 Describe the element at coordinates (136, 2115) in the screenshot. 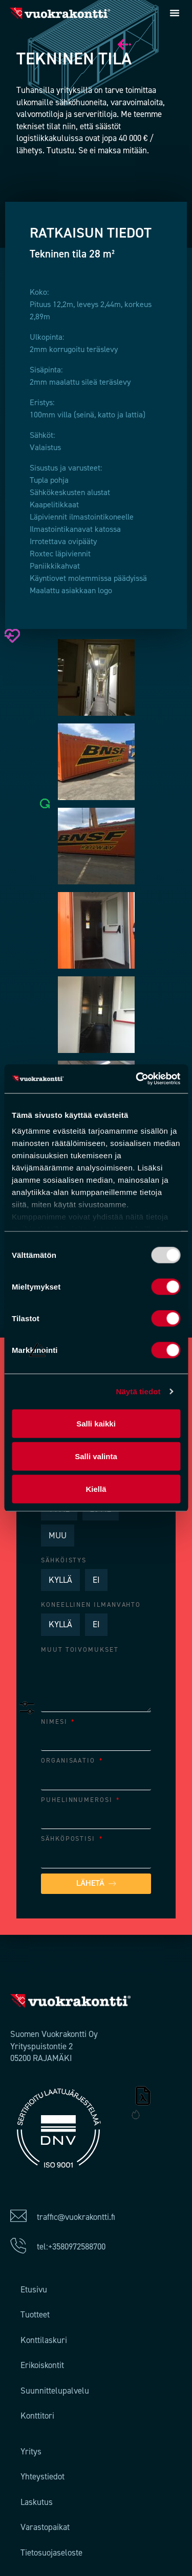

I see `view trending or popular content` at that location.